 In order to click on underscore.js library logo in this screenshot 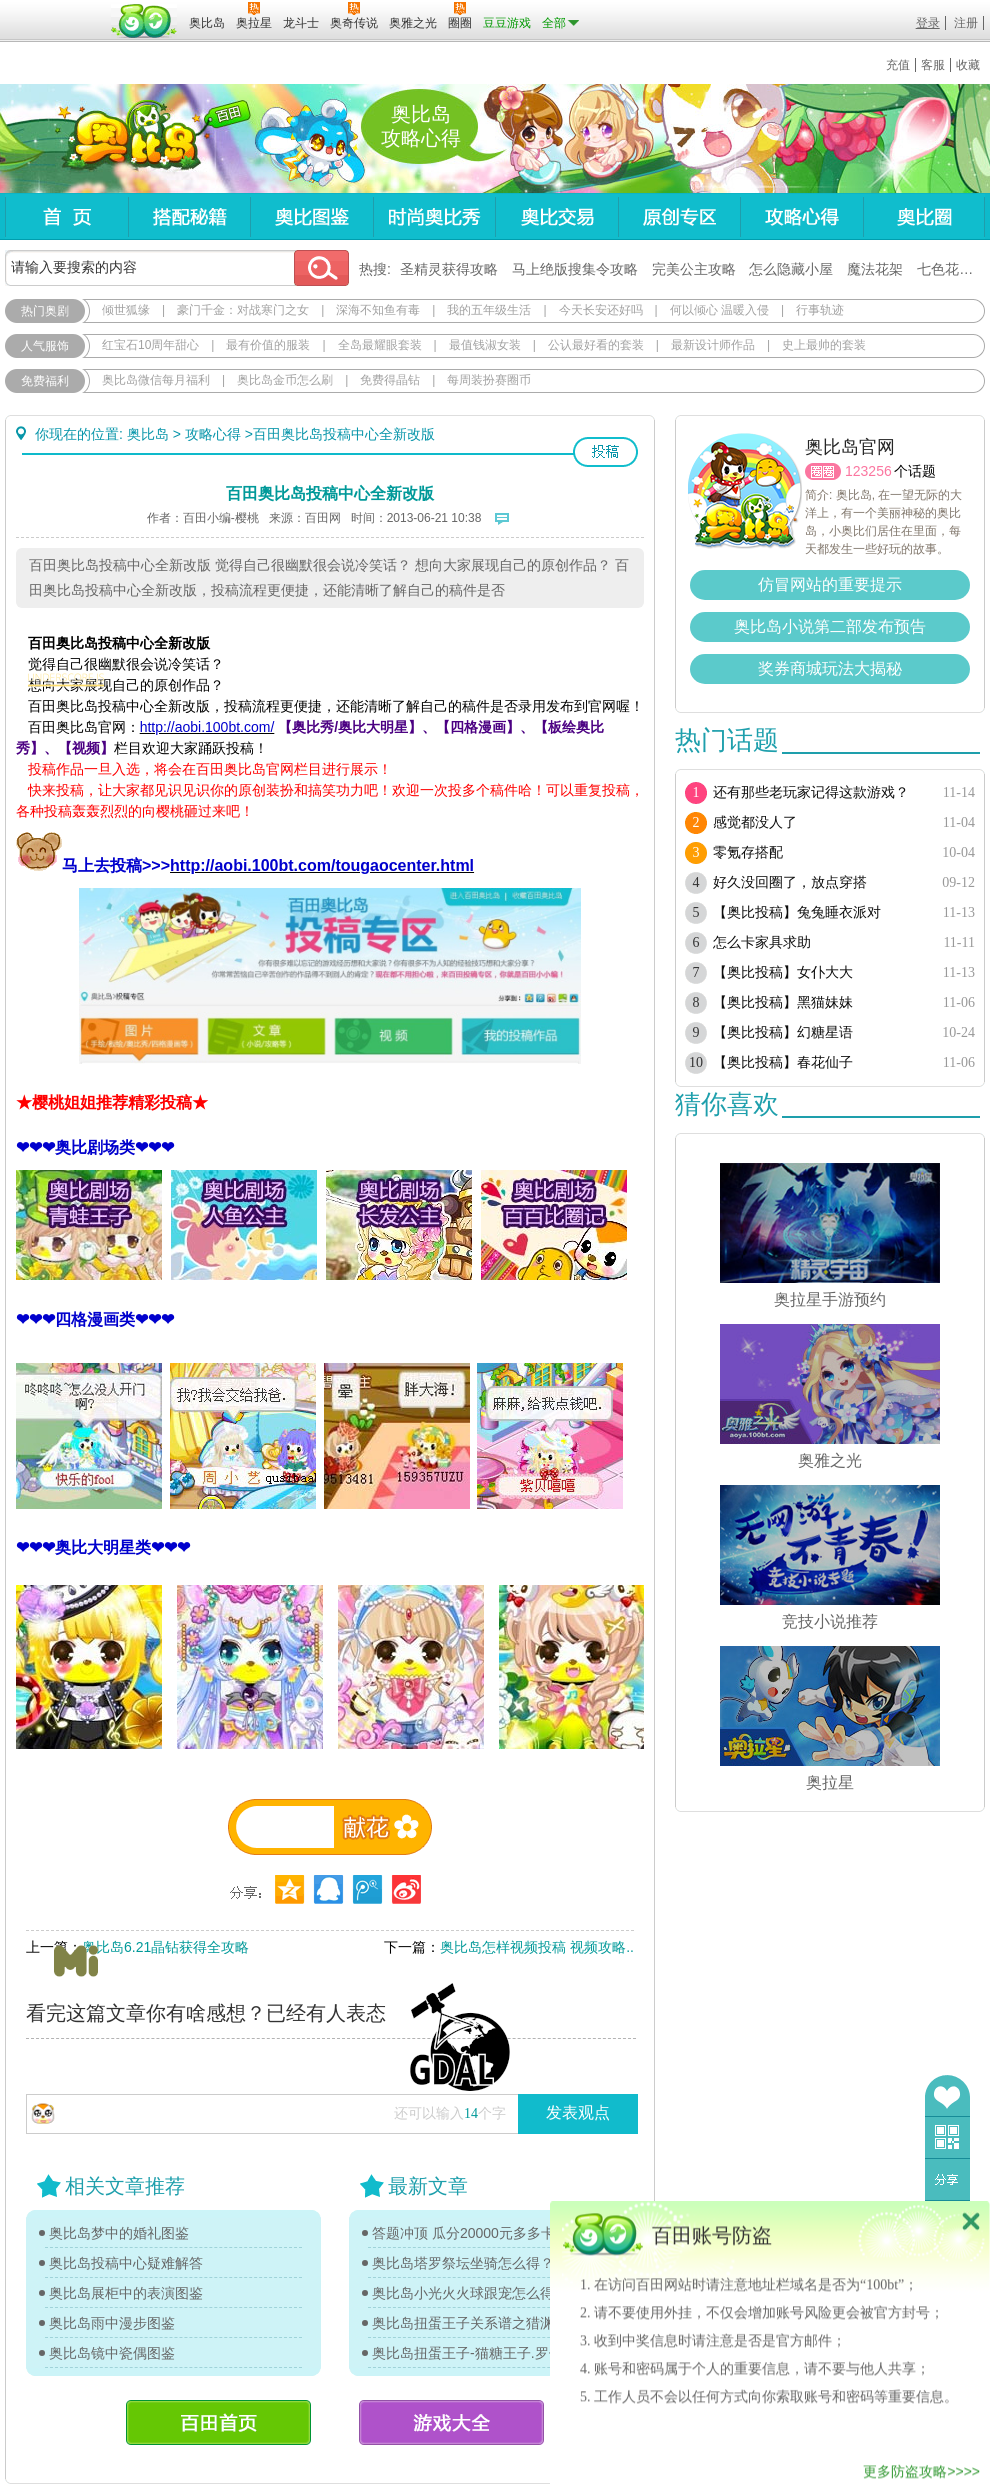, I will do `click(66, 680)`.